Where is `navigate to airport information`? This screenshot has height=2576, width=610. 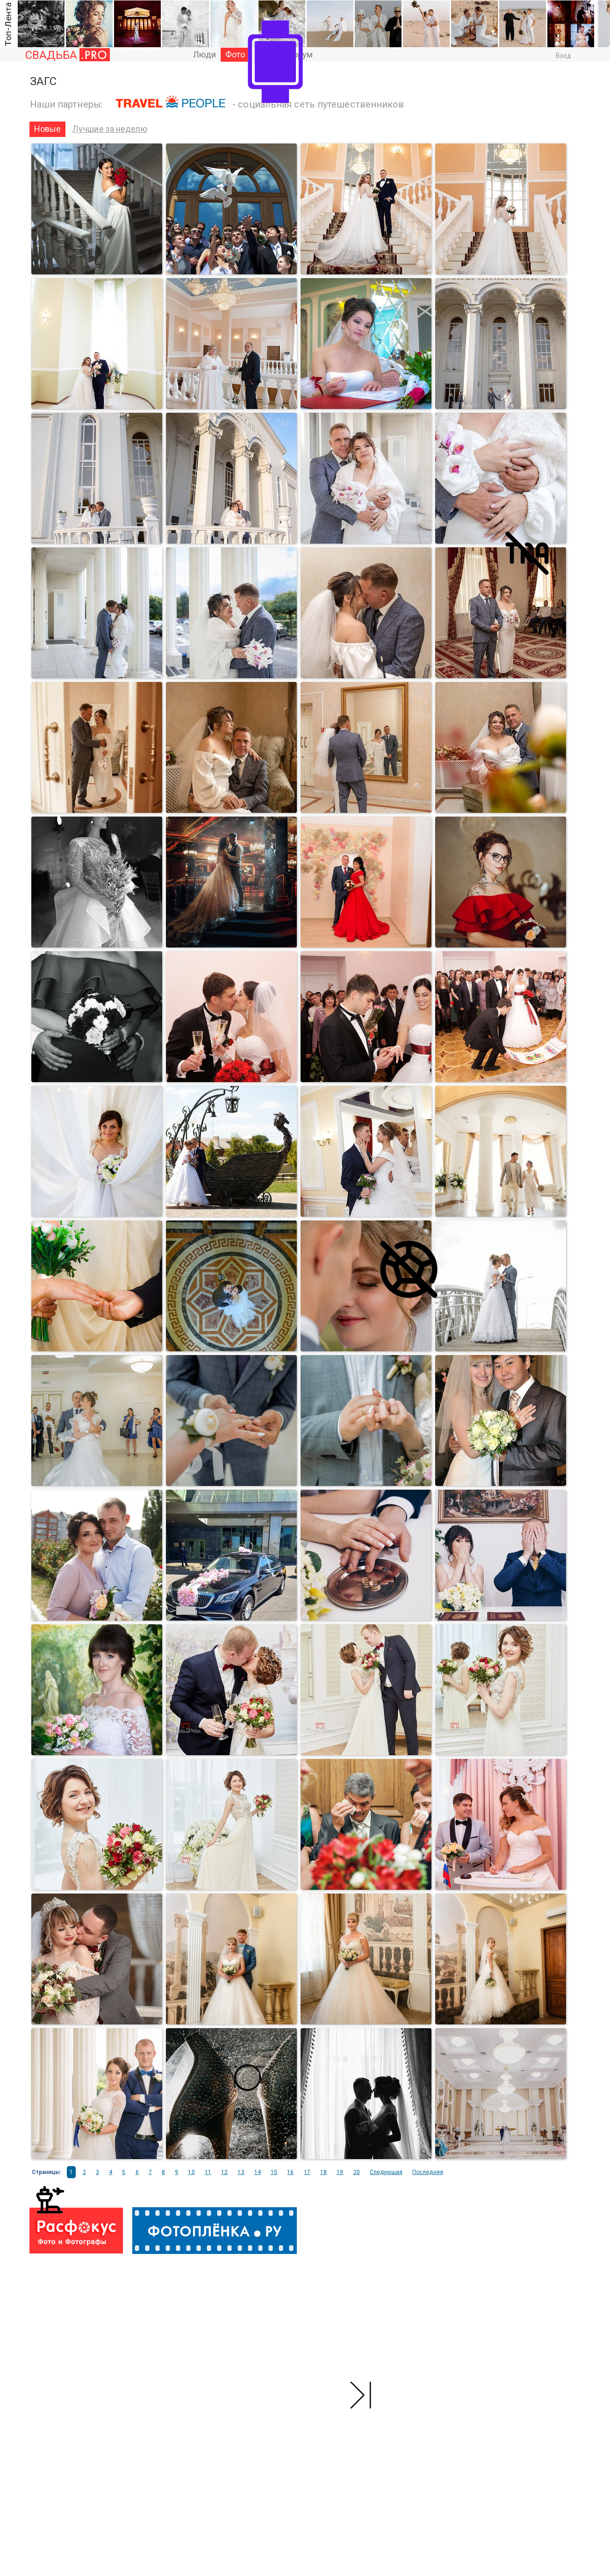 navigate to airport information is located at coordinates (50, 2200).